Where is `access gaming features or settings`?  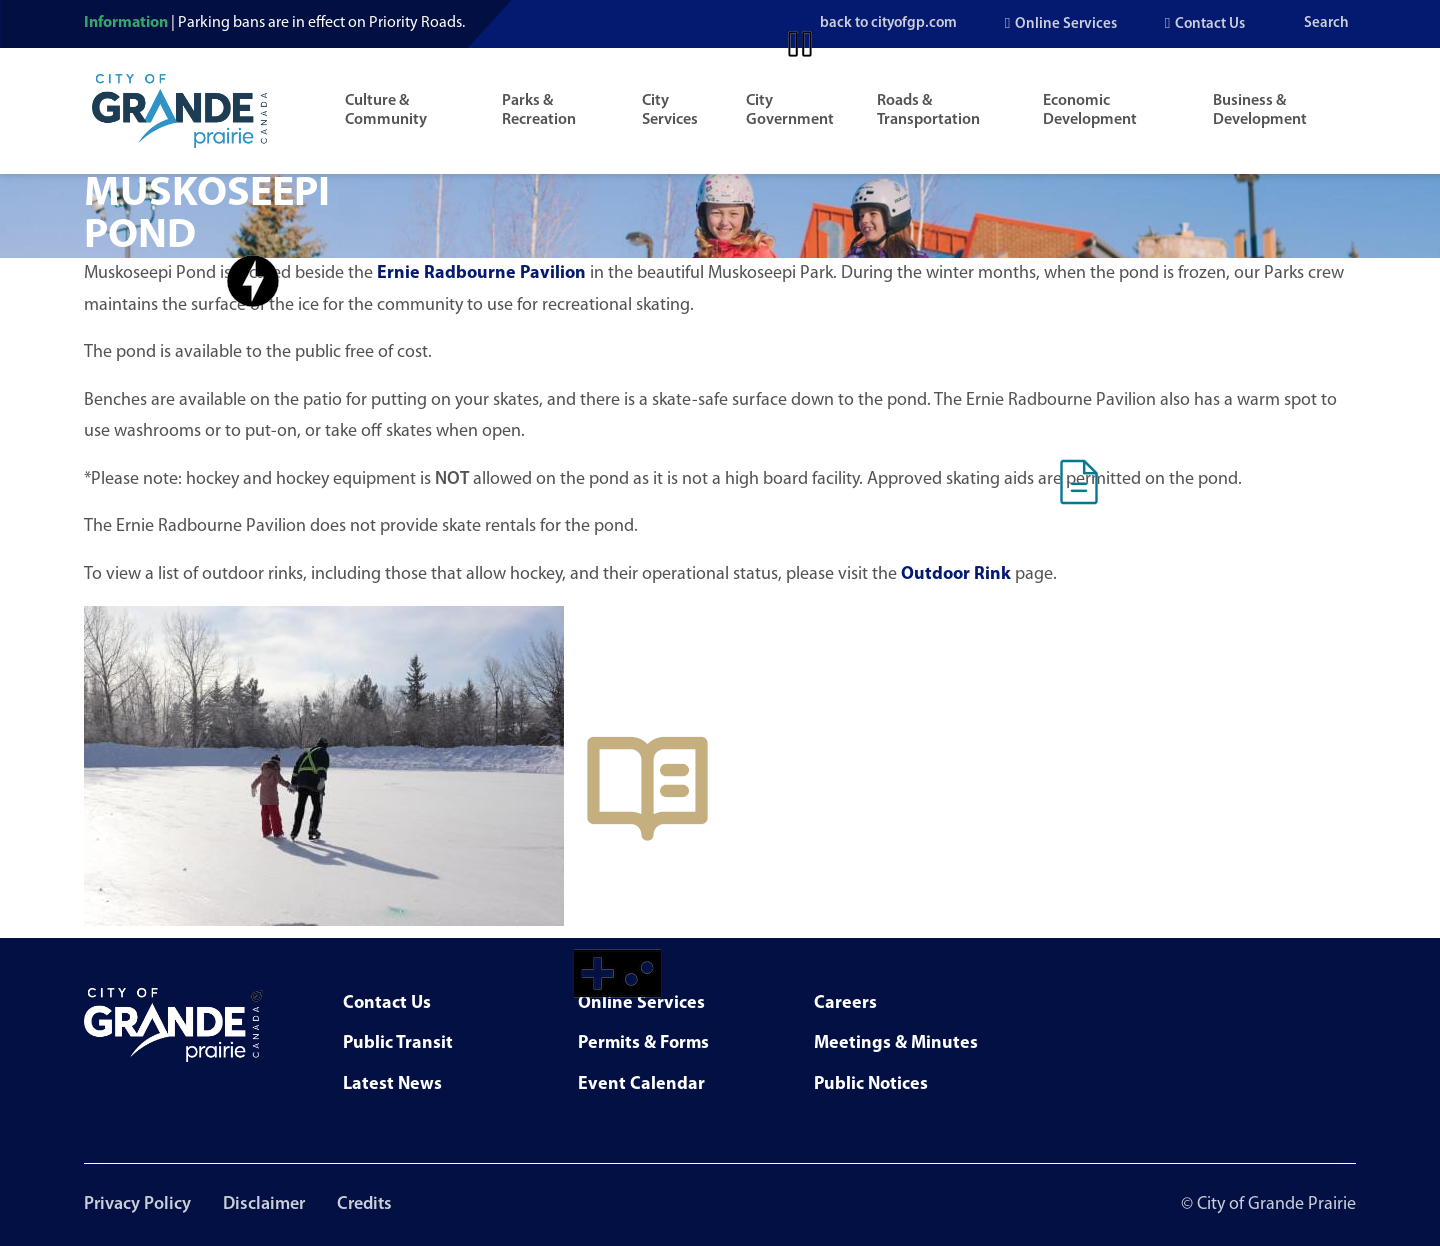 access gaming features or settings is located at coordinates (617, 973).